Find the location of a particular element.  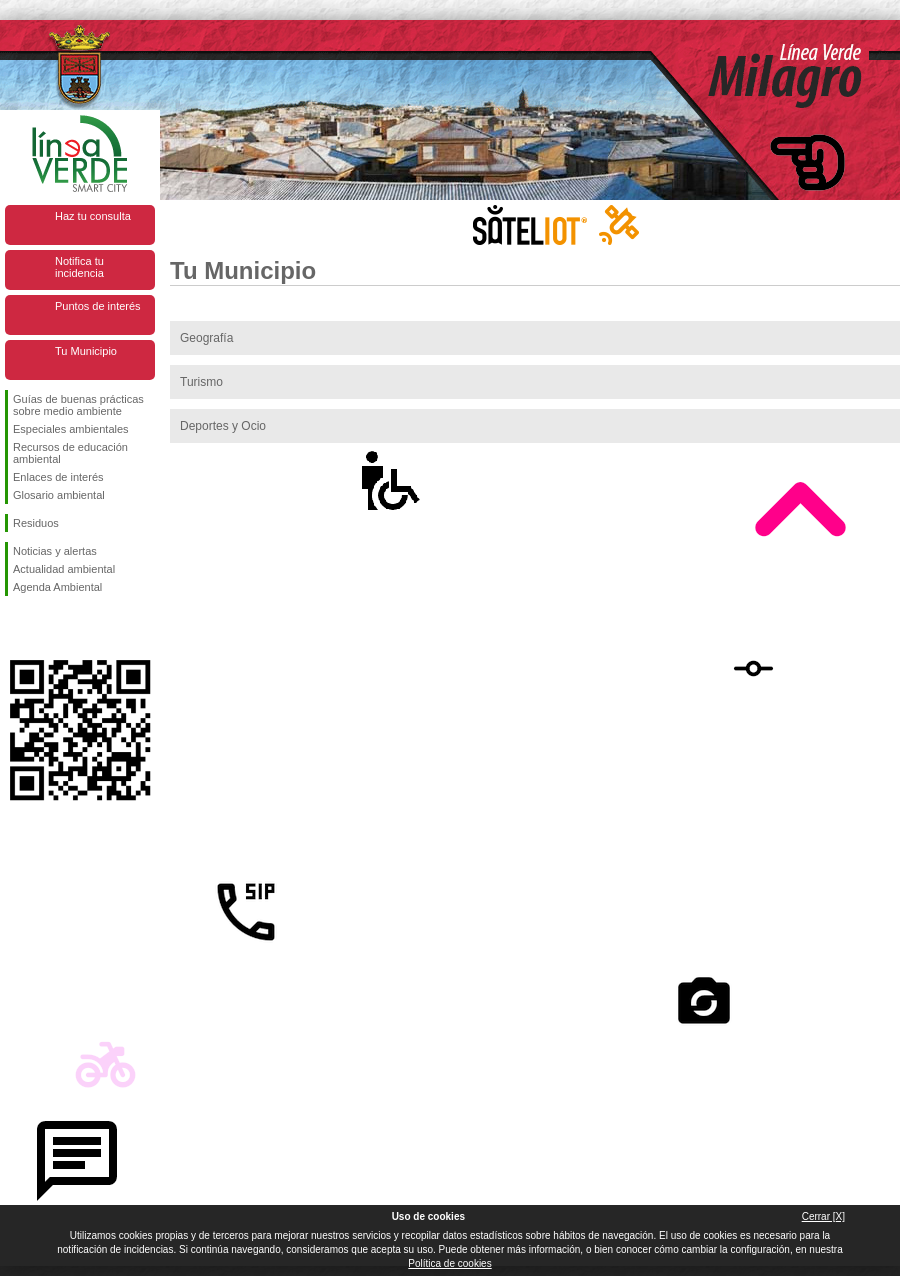

select motorcycle as vehicle type is located at coordinates (105, 1065).